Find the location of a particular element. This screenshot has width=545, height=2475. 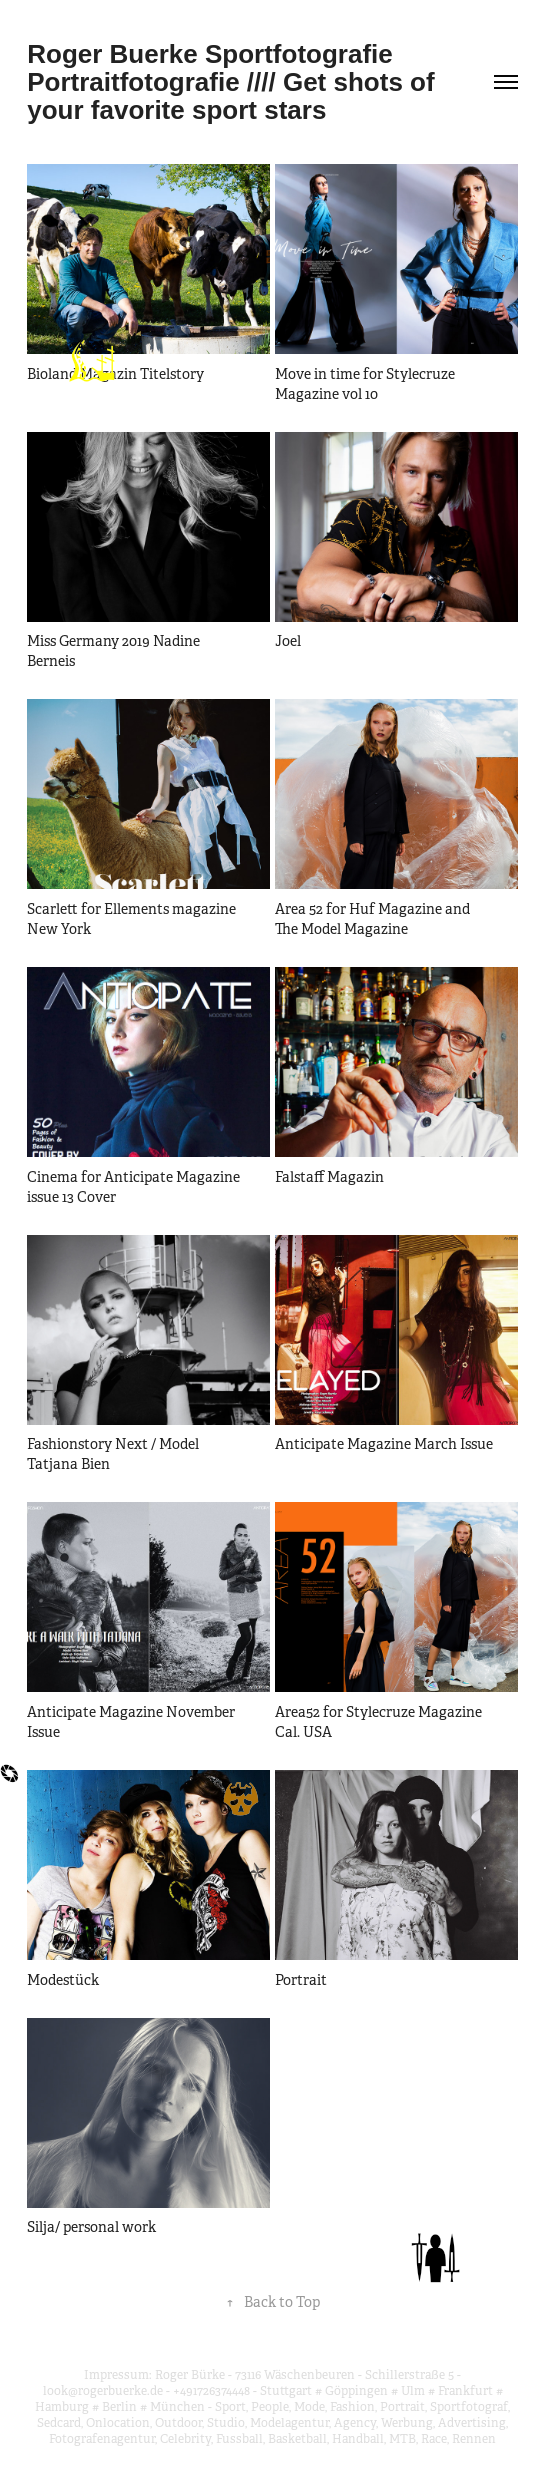

select the master-of-arms character class is located at coordinates (435, 2258).